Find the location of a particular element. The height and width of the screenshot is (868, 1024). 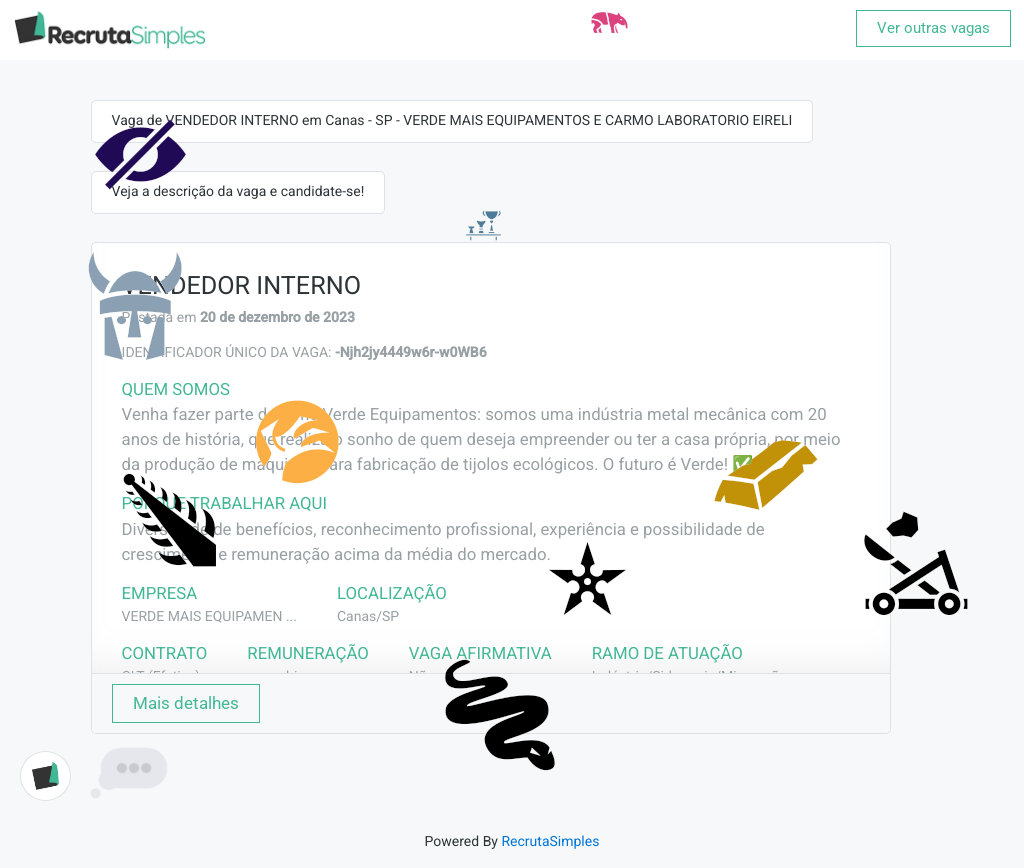

select clay brick as a building material is located at coordinates (766, 475).